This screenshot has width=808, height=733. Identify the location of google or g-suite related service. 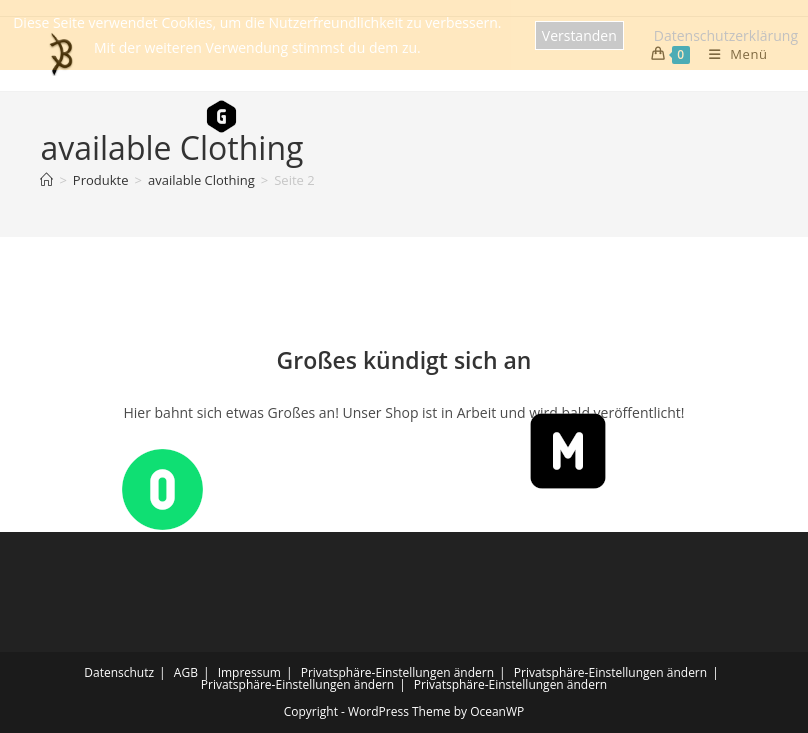
(221, 116).